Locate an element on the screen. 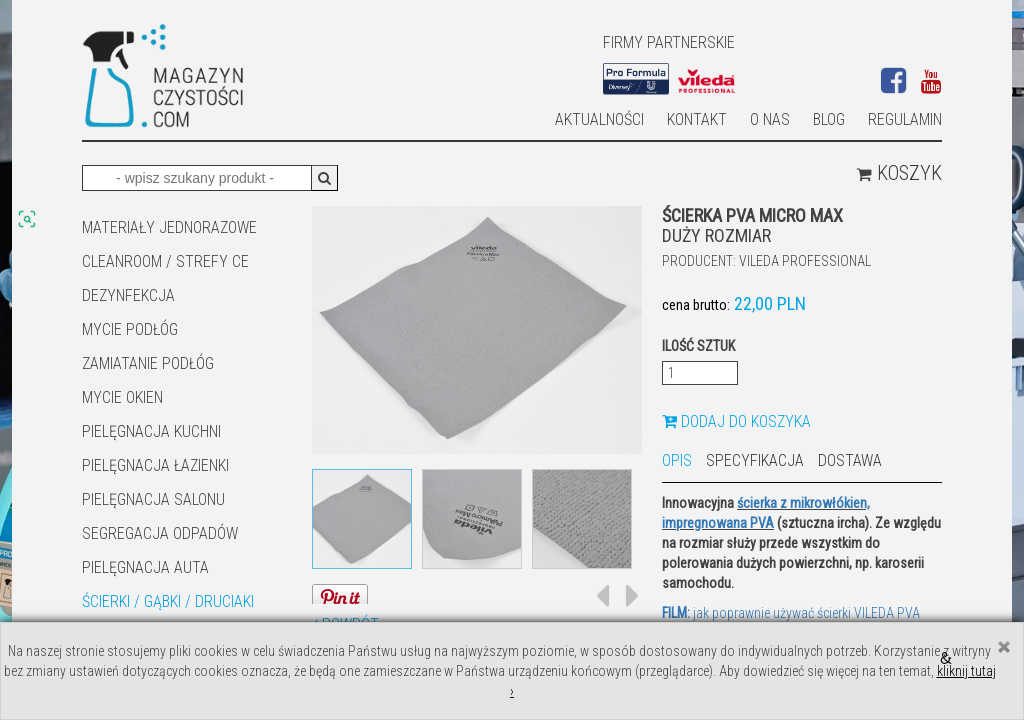 Image resolution: width=1024 pixels, height=720 pixels. insert an ampersand symbol or special character is located at coordinates (946, 658).